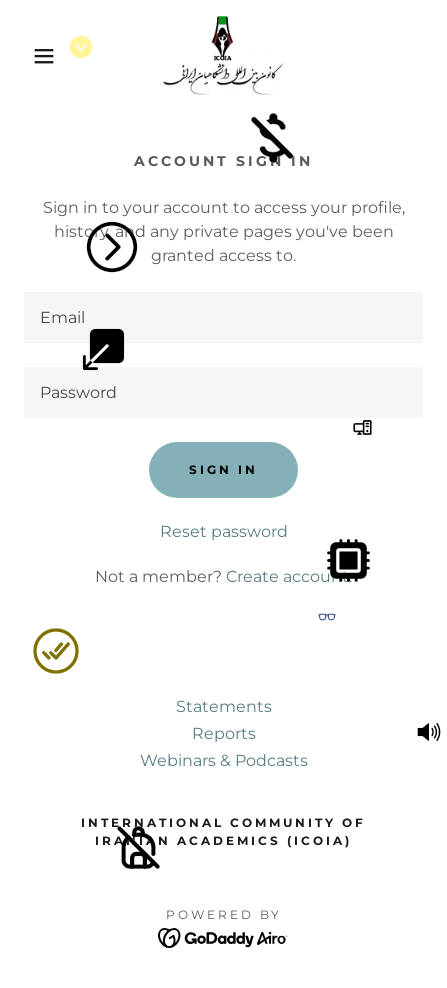 The height and width of the screenshot is (988, 447). What do you see at coordinates (362, 427) in the screenshot?
I see `access desktop computer settings` at bounding box center [362, 427].